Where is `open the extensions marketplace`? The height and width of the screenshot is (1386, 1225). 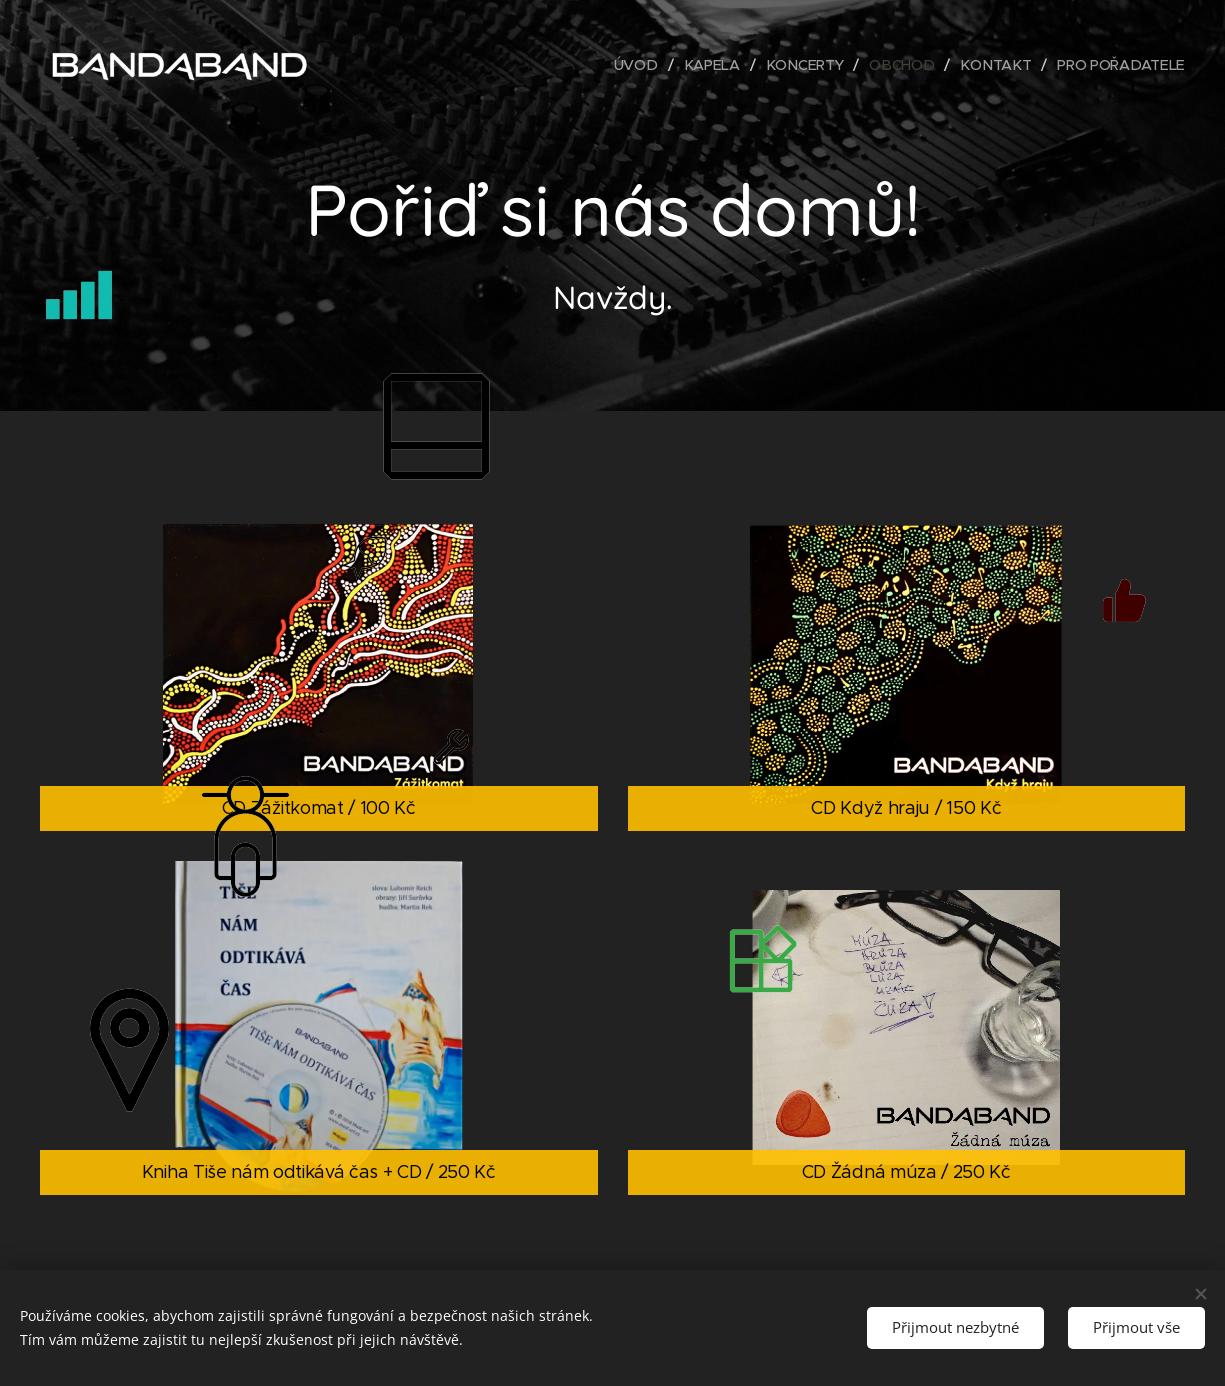
open the extensions marketplace is located at coordinates (760, 958).